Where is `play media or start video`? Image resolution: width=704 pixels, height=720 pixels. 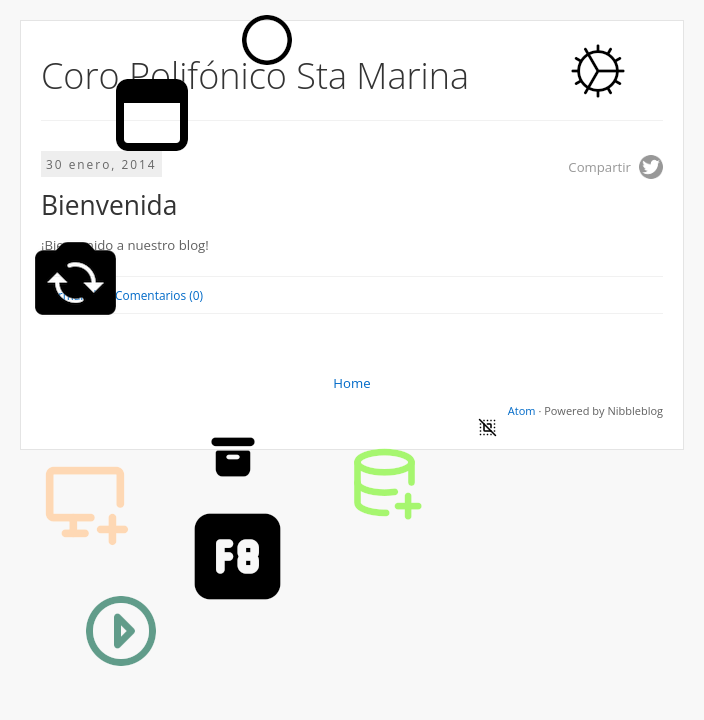
play media or start video is located at coordinates (121, 631).